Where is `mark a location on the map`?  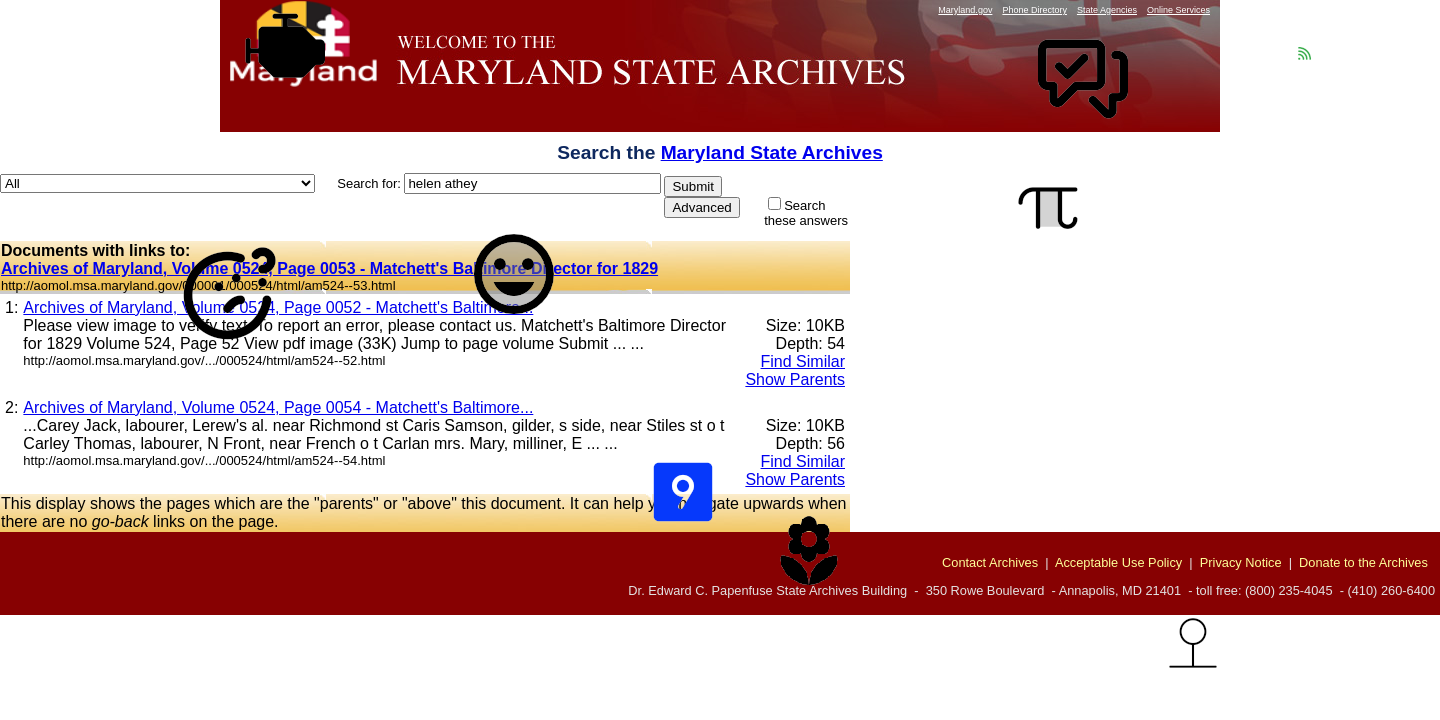
mark a location on the map is located at coordinates (1193, 644).